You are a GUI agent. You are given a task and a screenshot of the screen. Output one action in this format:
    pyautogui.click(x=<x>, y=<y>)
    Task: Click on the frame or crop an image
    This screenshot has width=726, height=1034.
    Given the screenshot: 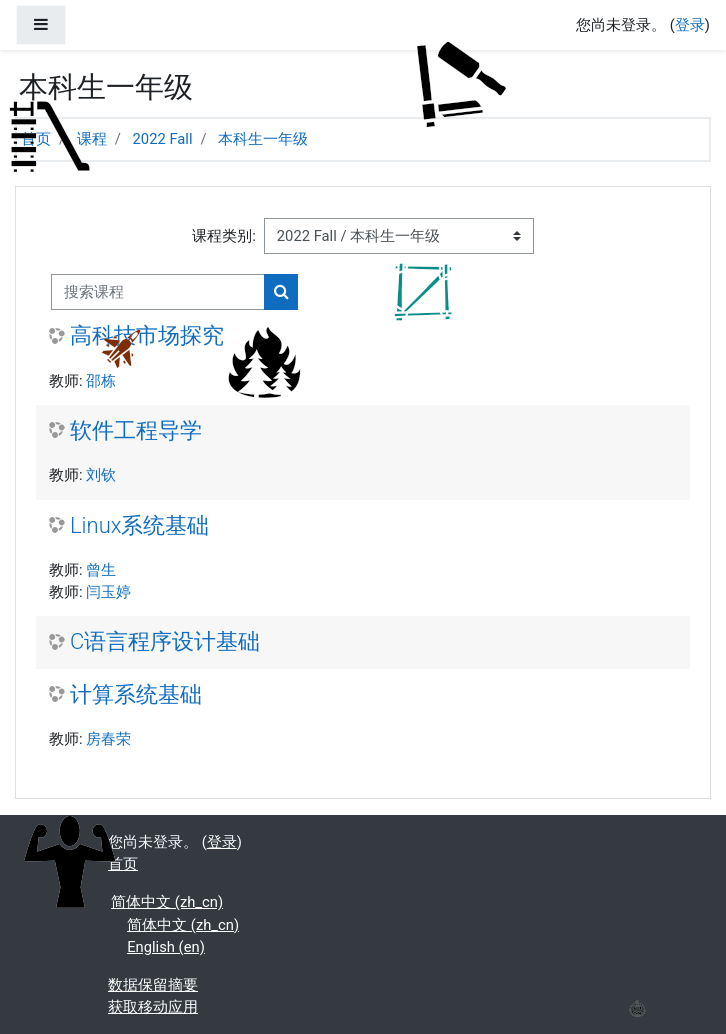 What is the action you would take?
    pyautogui.click(x=423, y=292)
    